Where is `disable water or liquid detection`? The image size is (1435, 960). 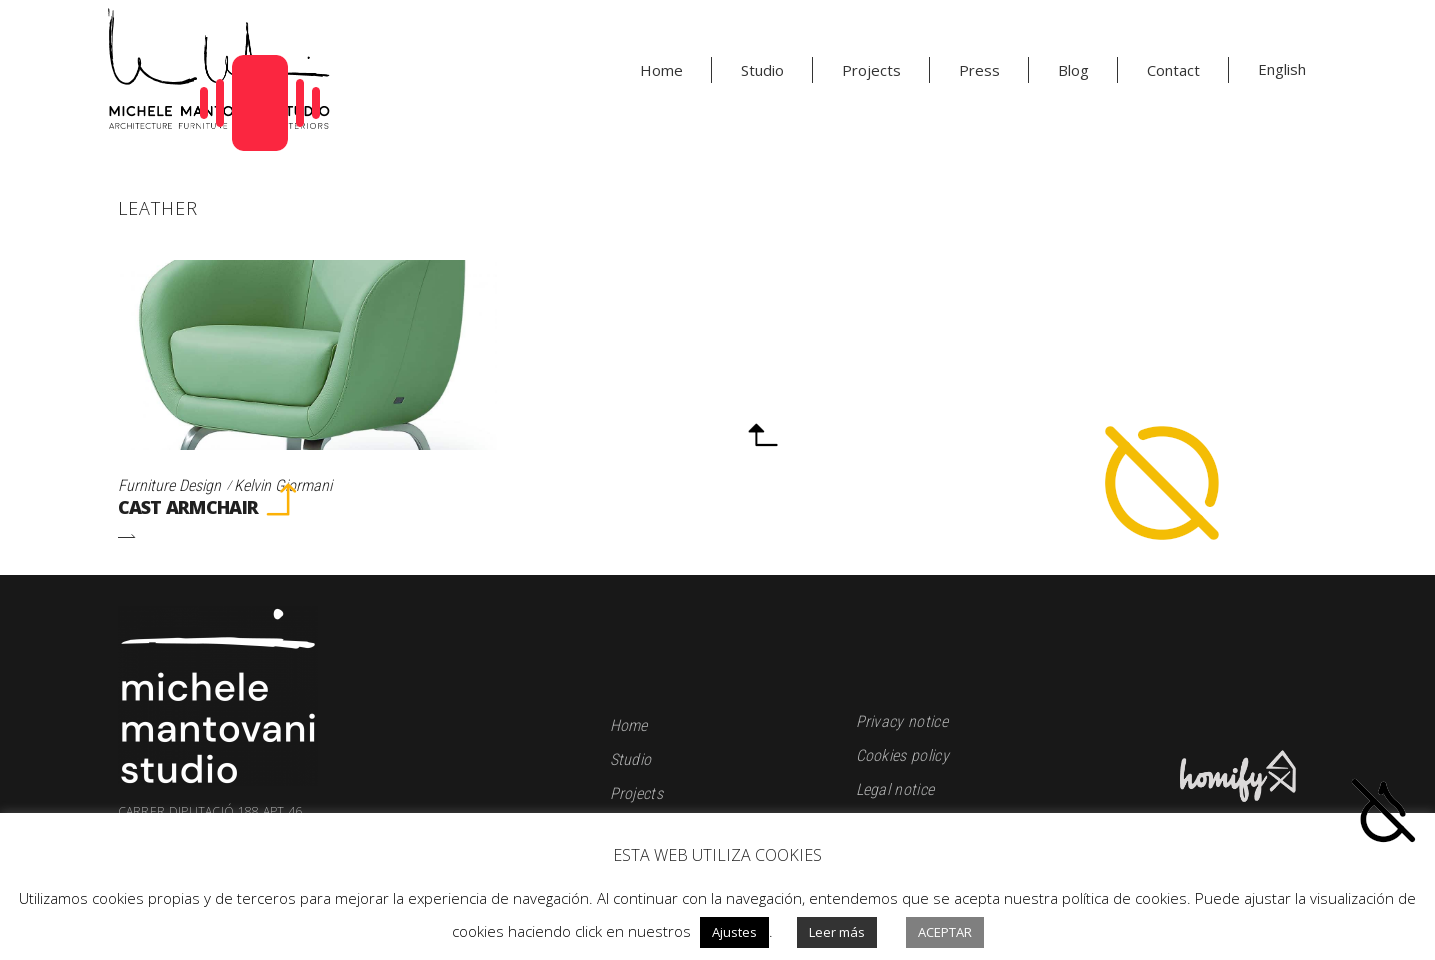
disable water or liquid detection is located at coordinates (1383, 810).